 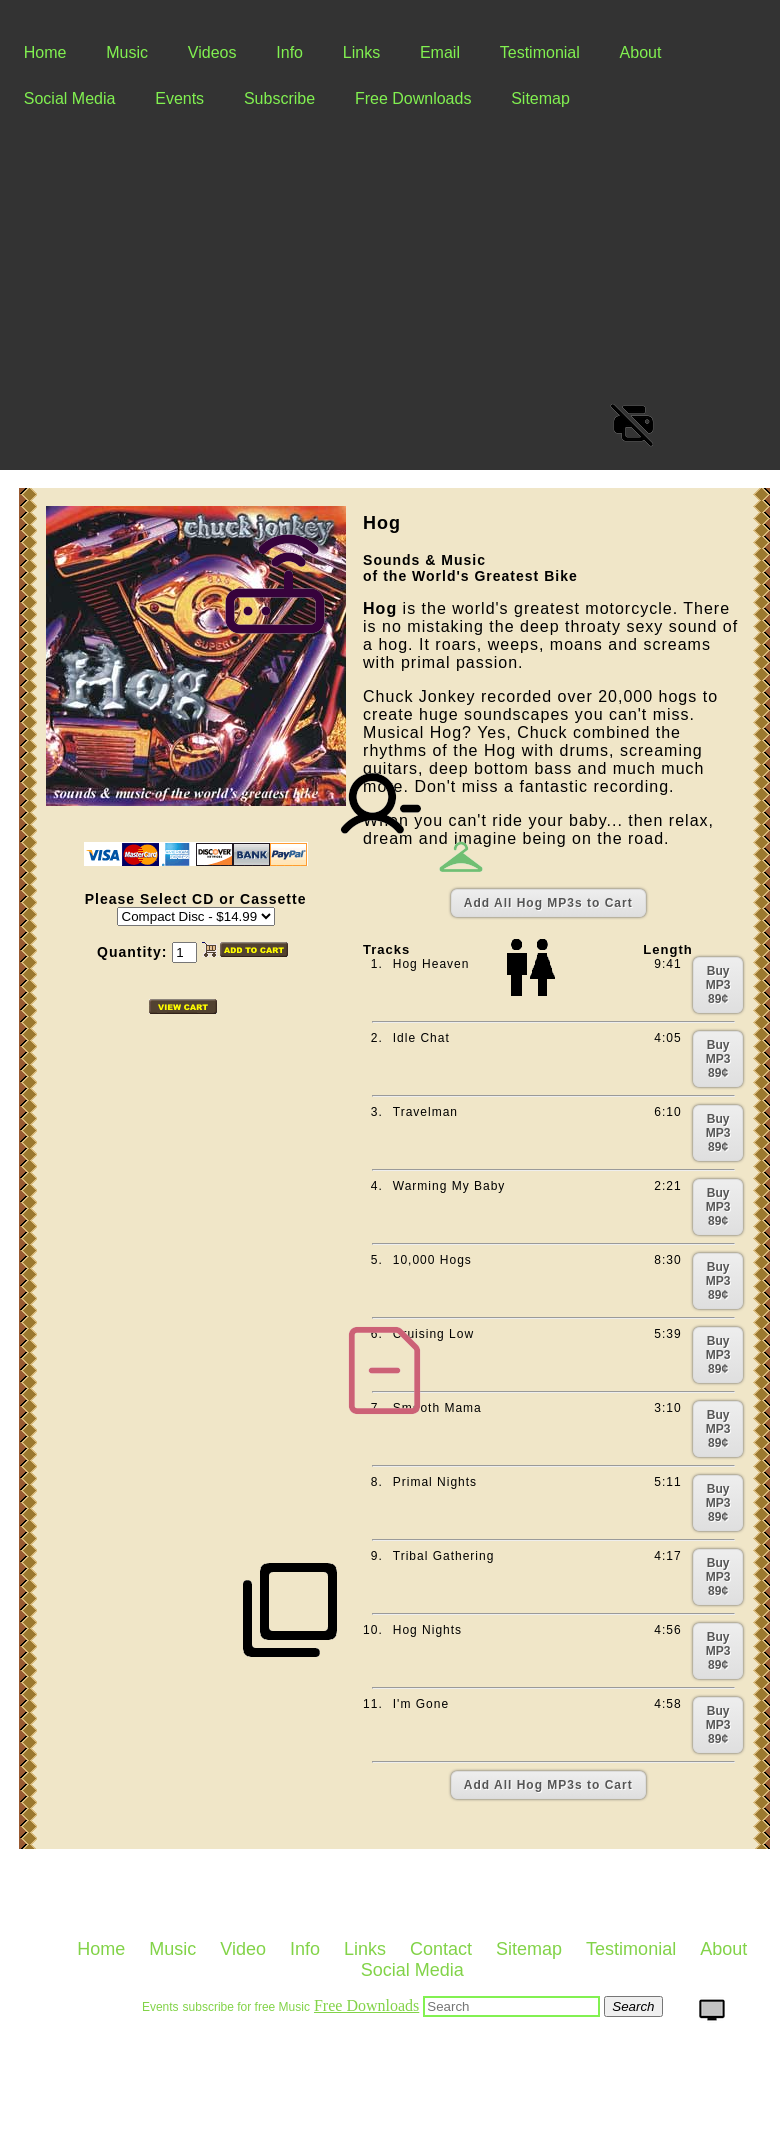 I want to click on access tv or display settings, so click(x=712, y=2010).